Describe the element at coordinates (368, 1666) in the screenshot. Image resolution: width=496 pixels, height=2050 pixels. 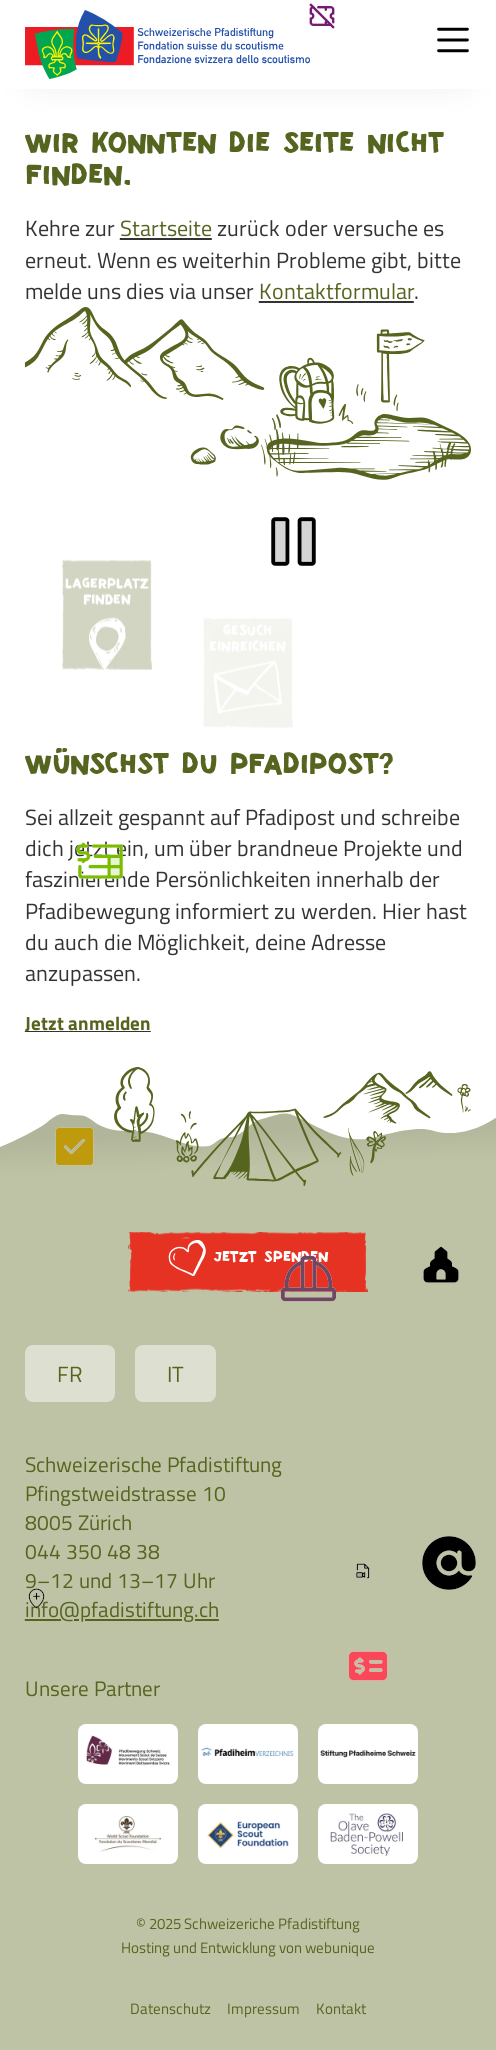
I see `view or manage payment methods` at that location.